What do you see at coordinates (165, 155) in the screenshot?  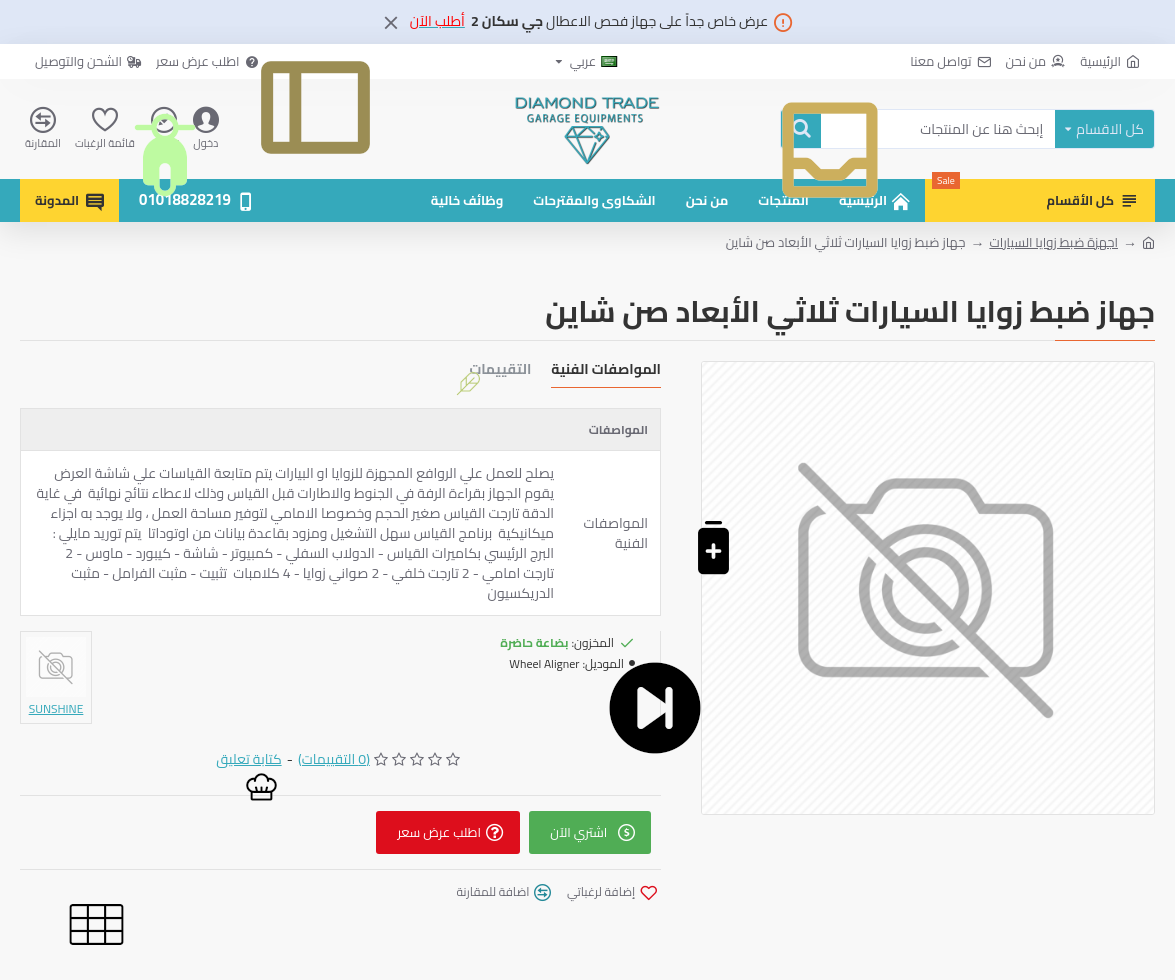 I see `select moped or scooter delivery option` at bounding box center [165, 155].